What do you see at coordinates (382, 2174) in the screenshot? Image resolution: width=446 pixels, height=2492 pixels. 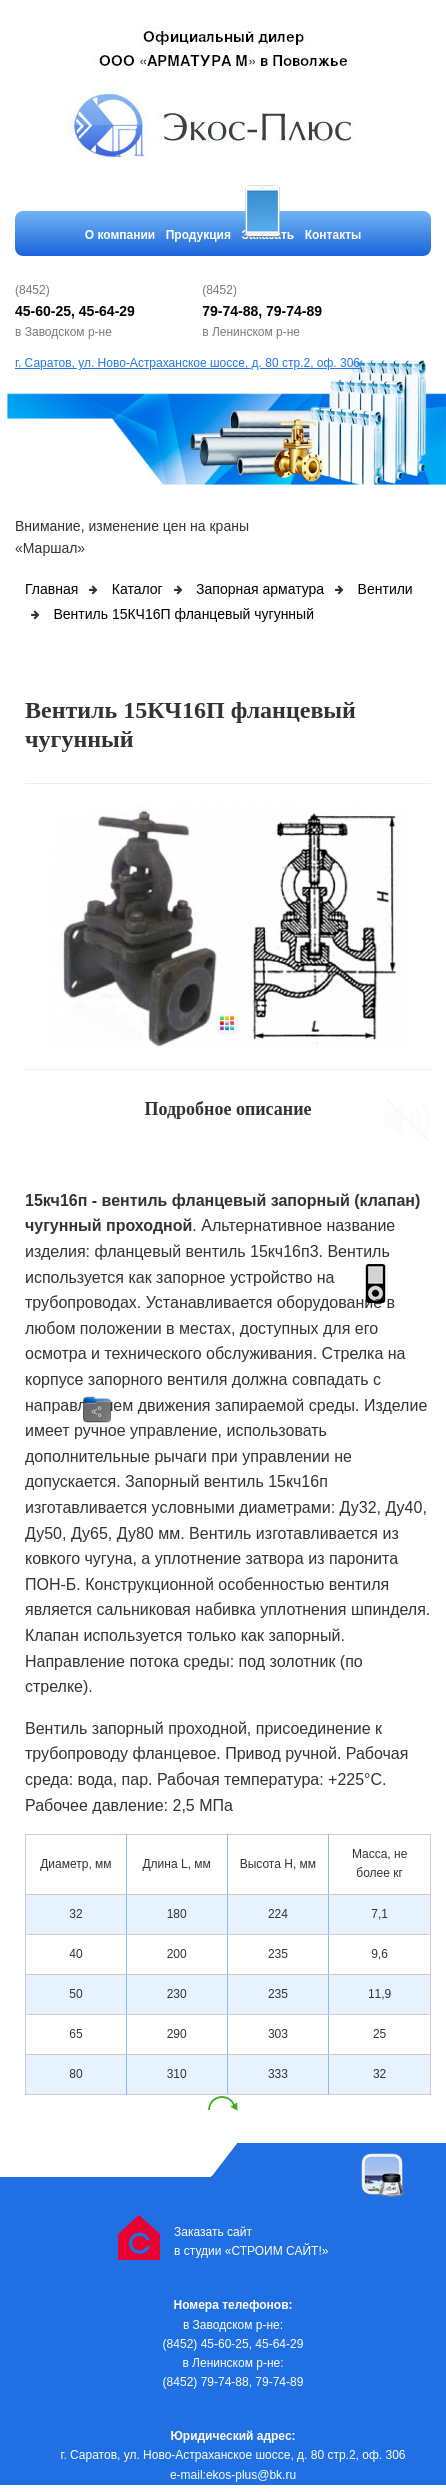 I see `open preview app to view images and PDFs` at bounding box center [382, 2174].